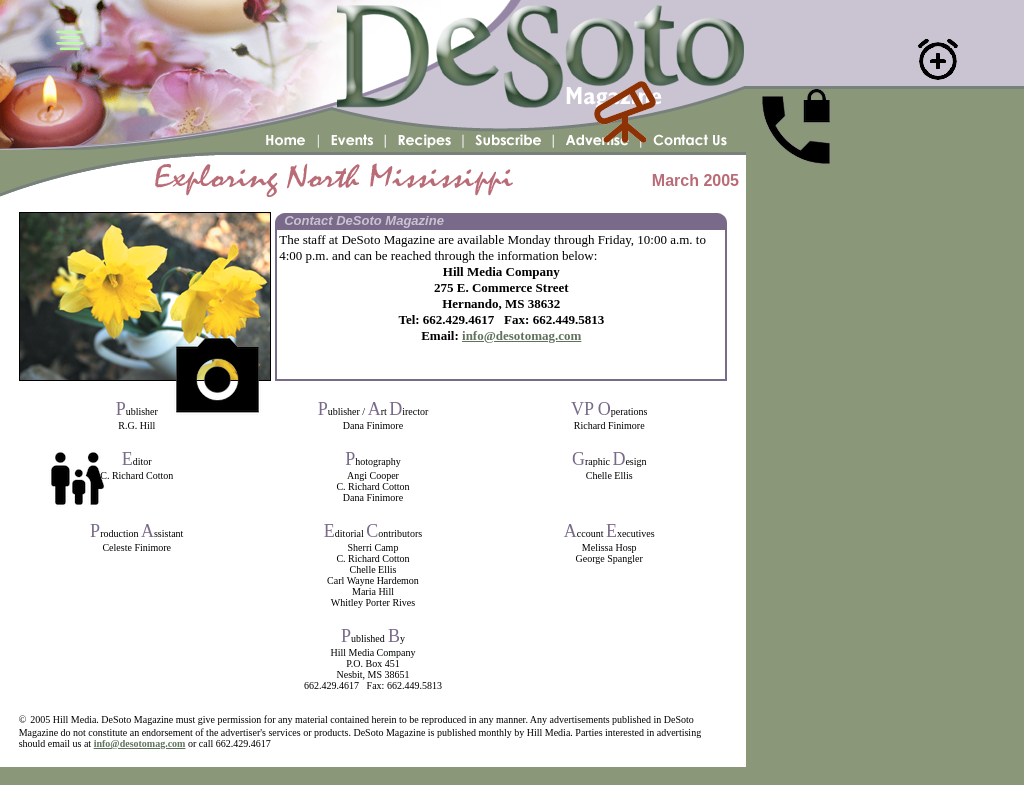  Describe the element at coordinates (625, 112) in the screenshot. I see `explore or discover new content` at that location.